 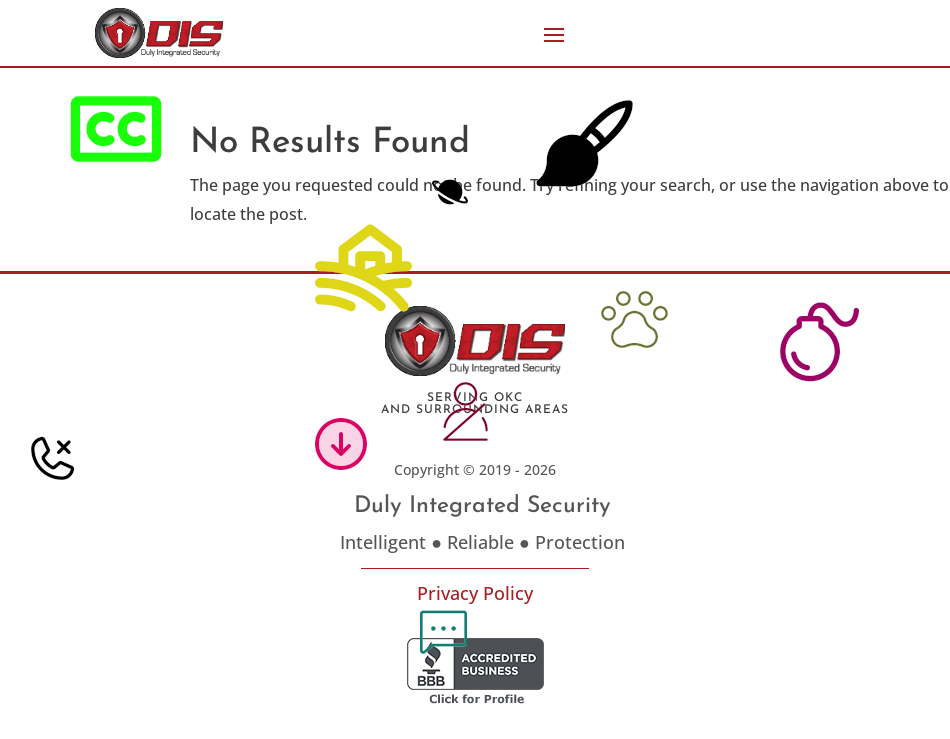 I want to click on fasten seatbelt reminder, so click(x=465, y=411).